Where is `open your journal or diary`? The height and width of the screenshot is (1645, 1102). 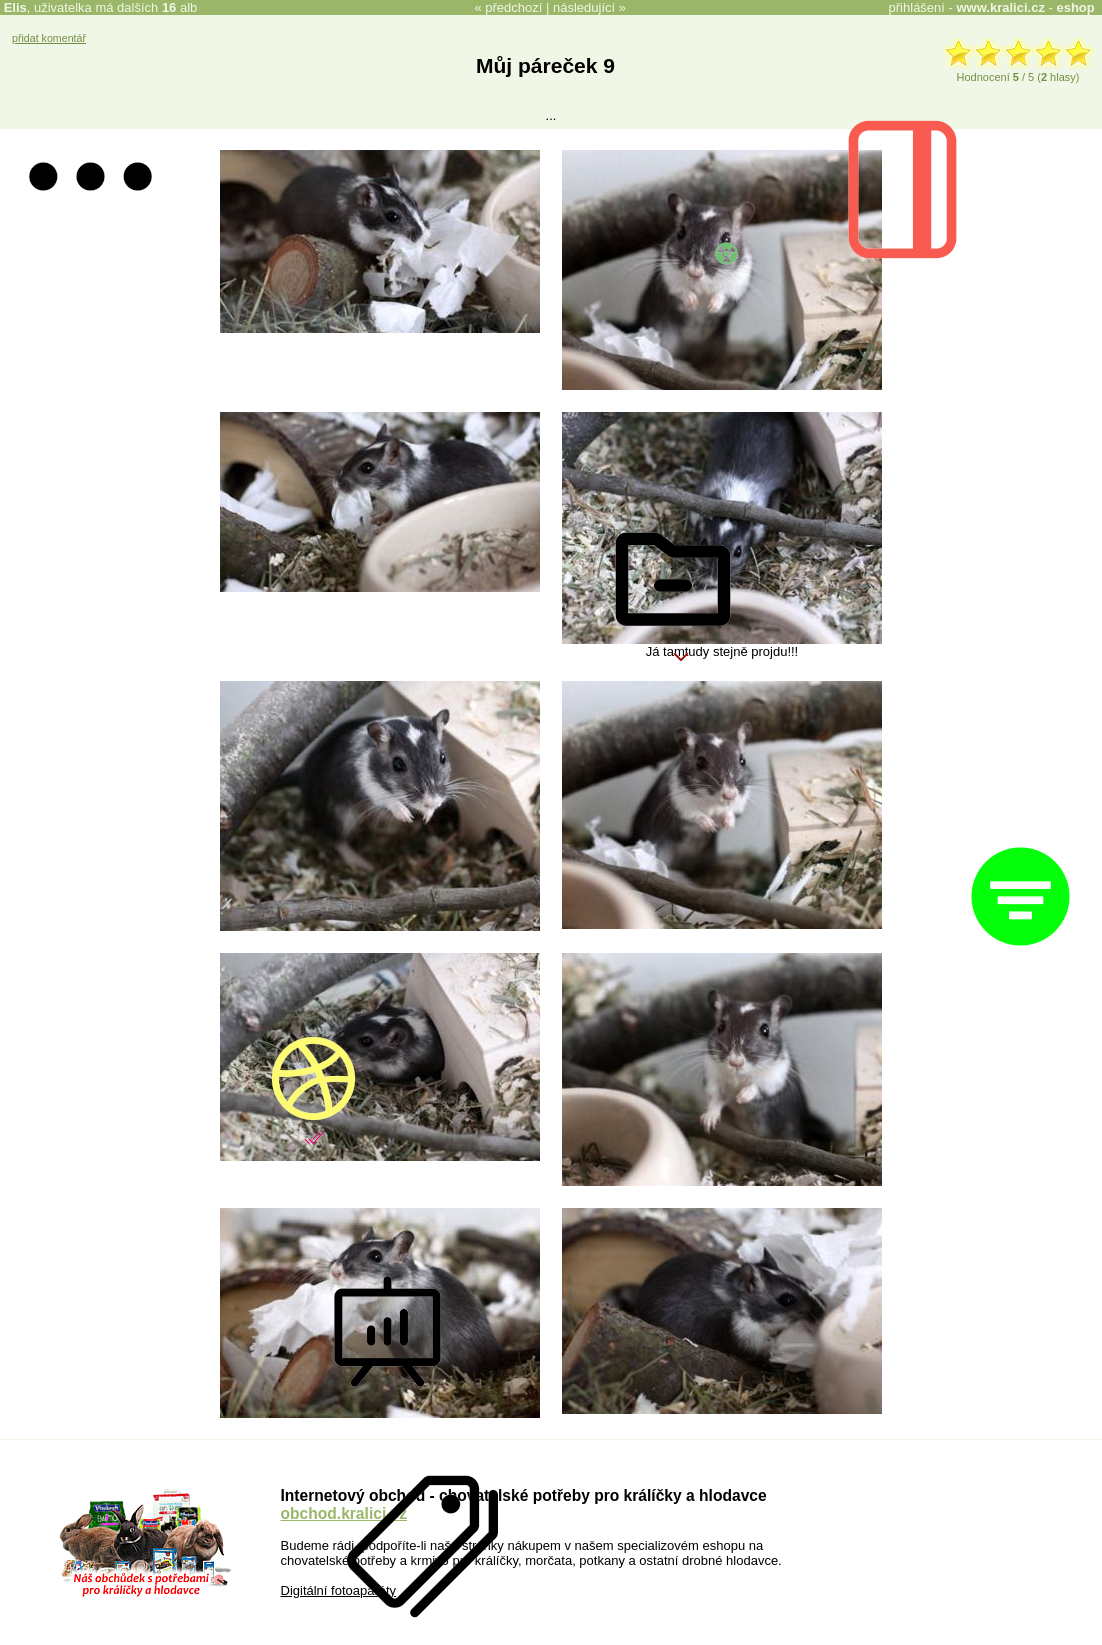 open your journal or diary is located at coordinates (902, 189).